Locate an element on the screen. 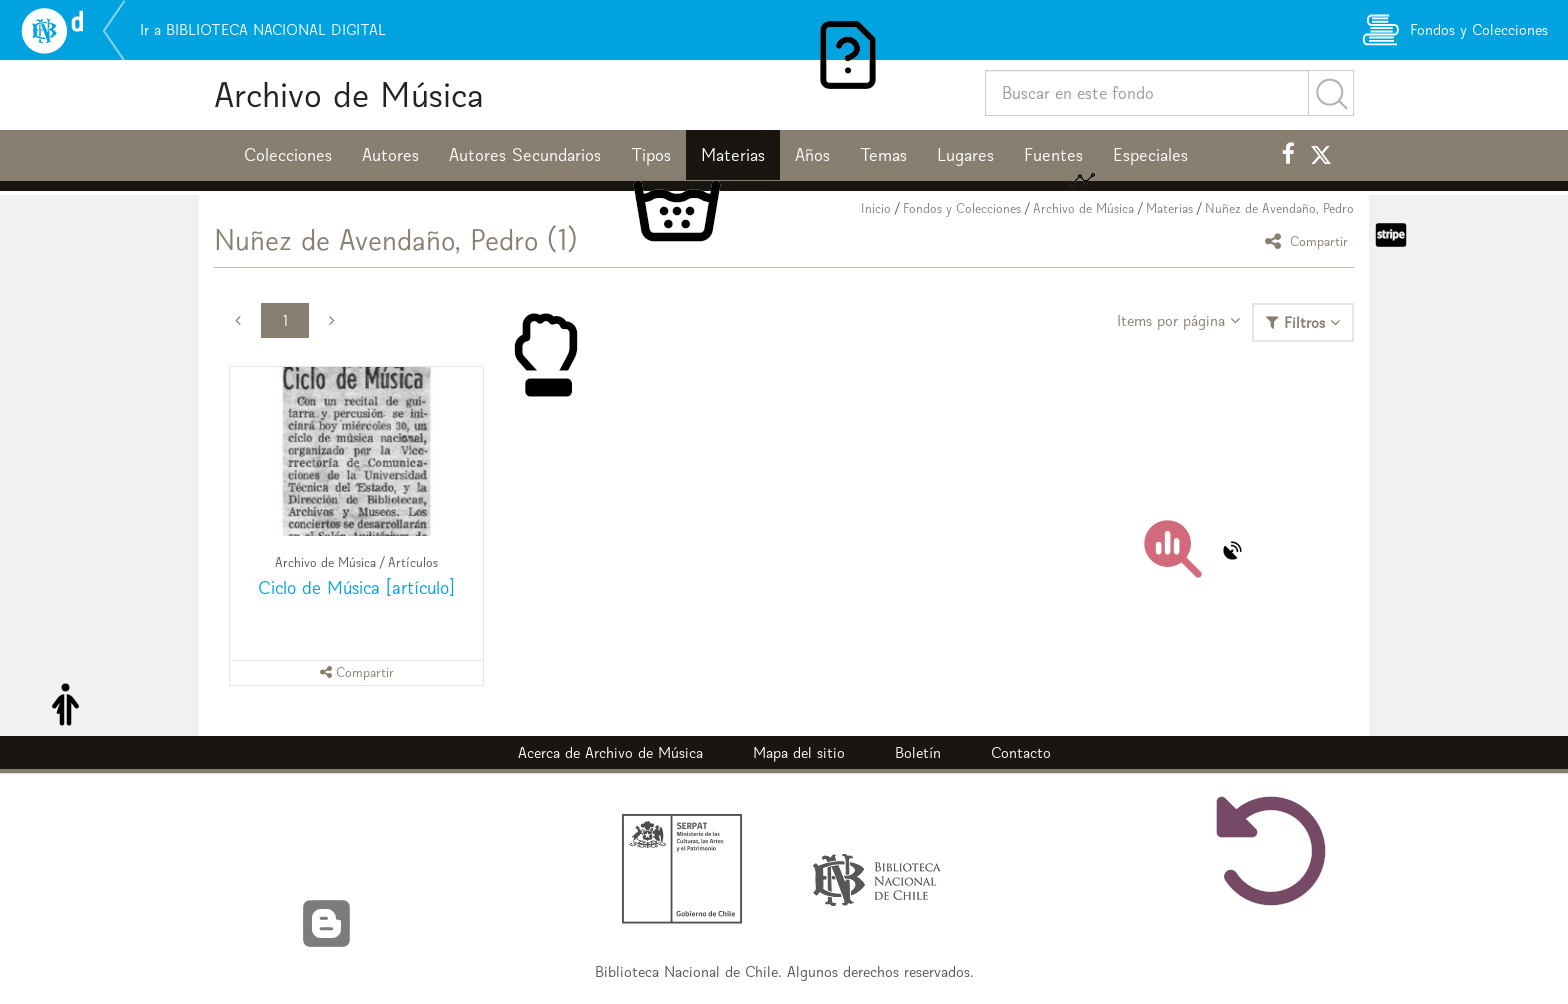  open the Blogger app is located at coordinates (326, 923).